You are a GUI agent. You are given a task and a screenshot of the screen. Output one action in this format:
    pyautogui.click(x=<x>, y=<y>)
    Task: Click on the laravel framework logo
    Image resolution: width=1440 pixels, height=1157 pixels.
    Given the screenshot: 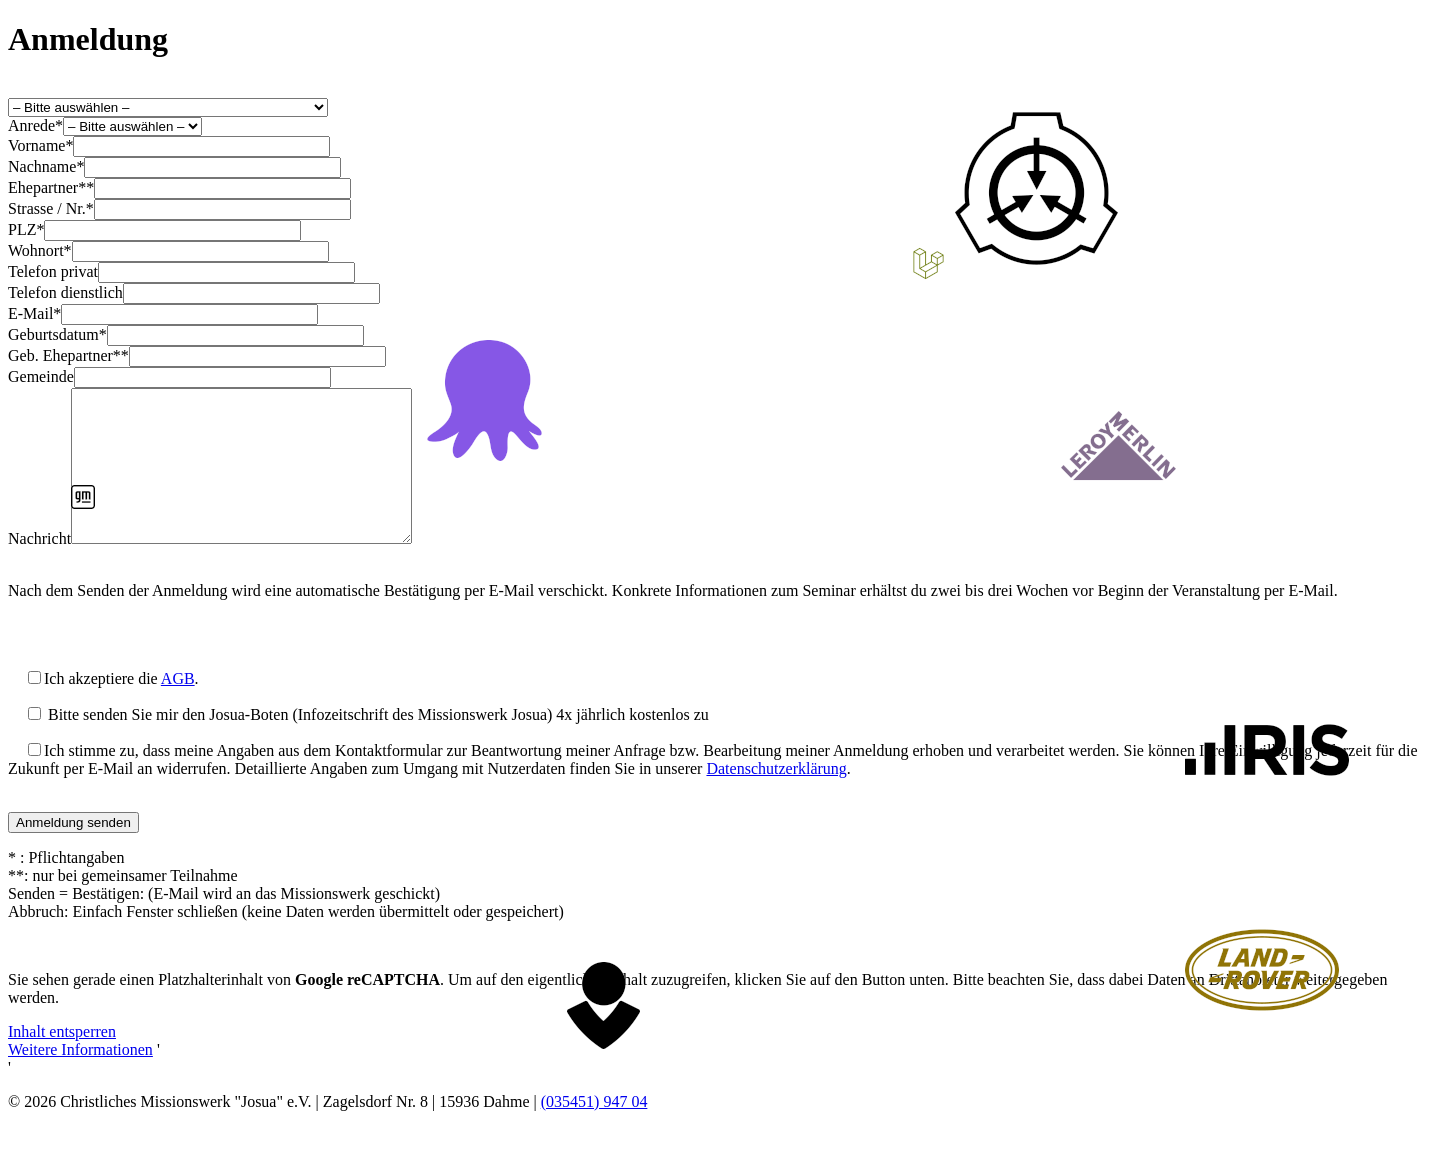 What is the action you would take?
    pyautogui.click(x=928, y=263)
    